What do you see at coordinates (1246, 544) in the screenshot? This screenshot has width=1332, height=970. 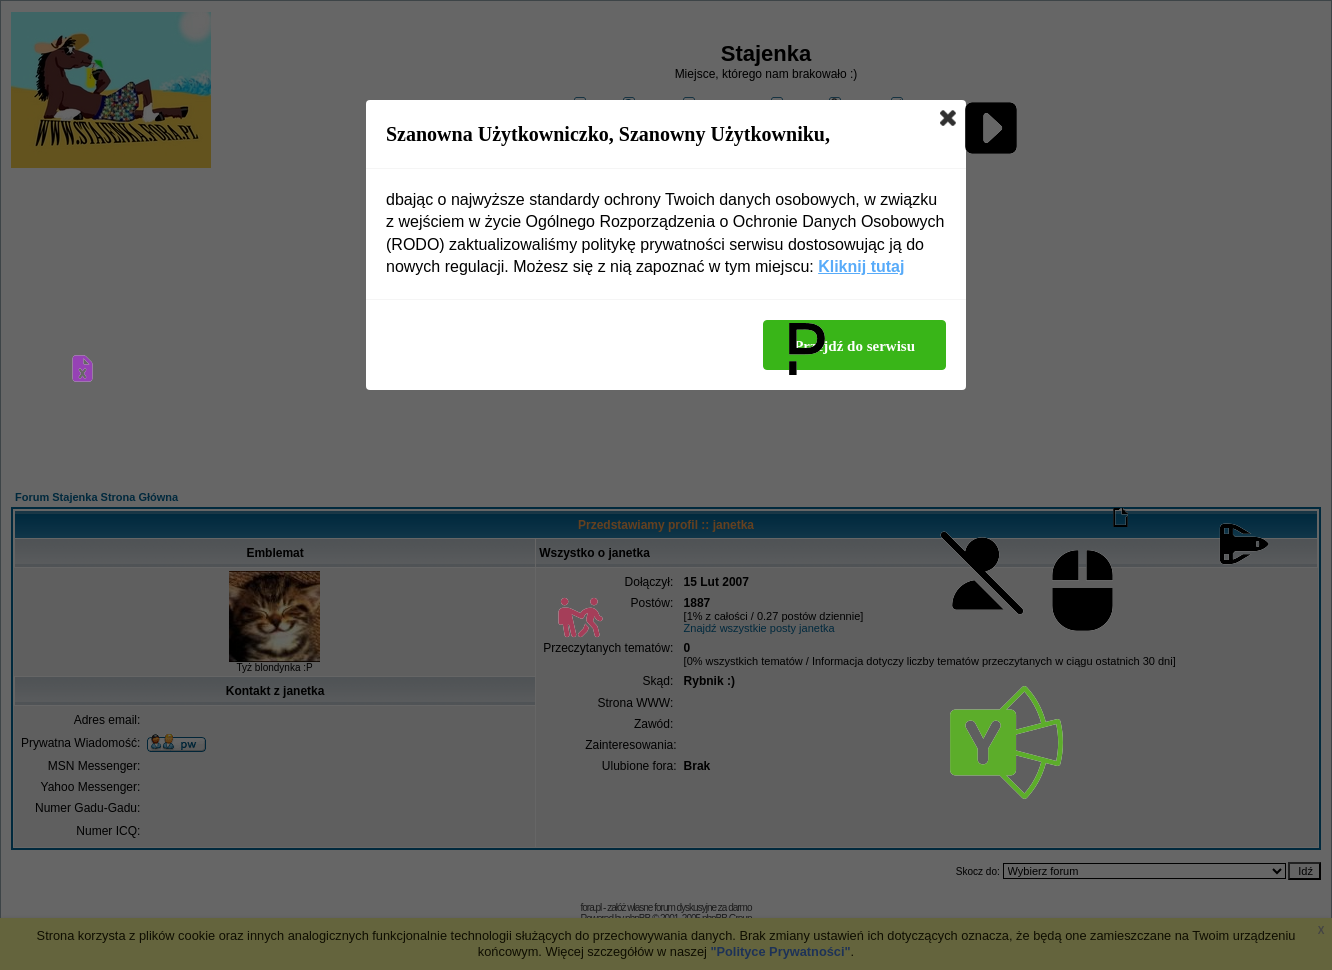 I see `launch or deploy an application` at bounding box center [1246, 544].